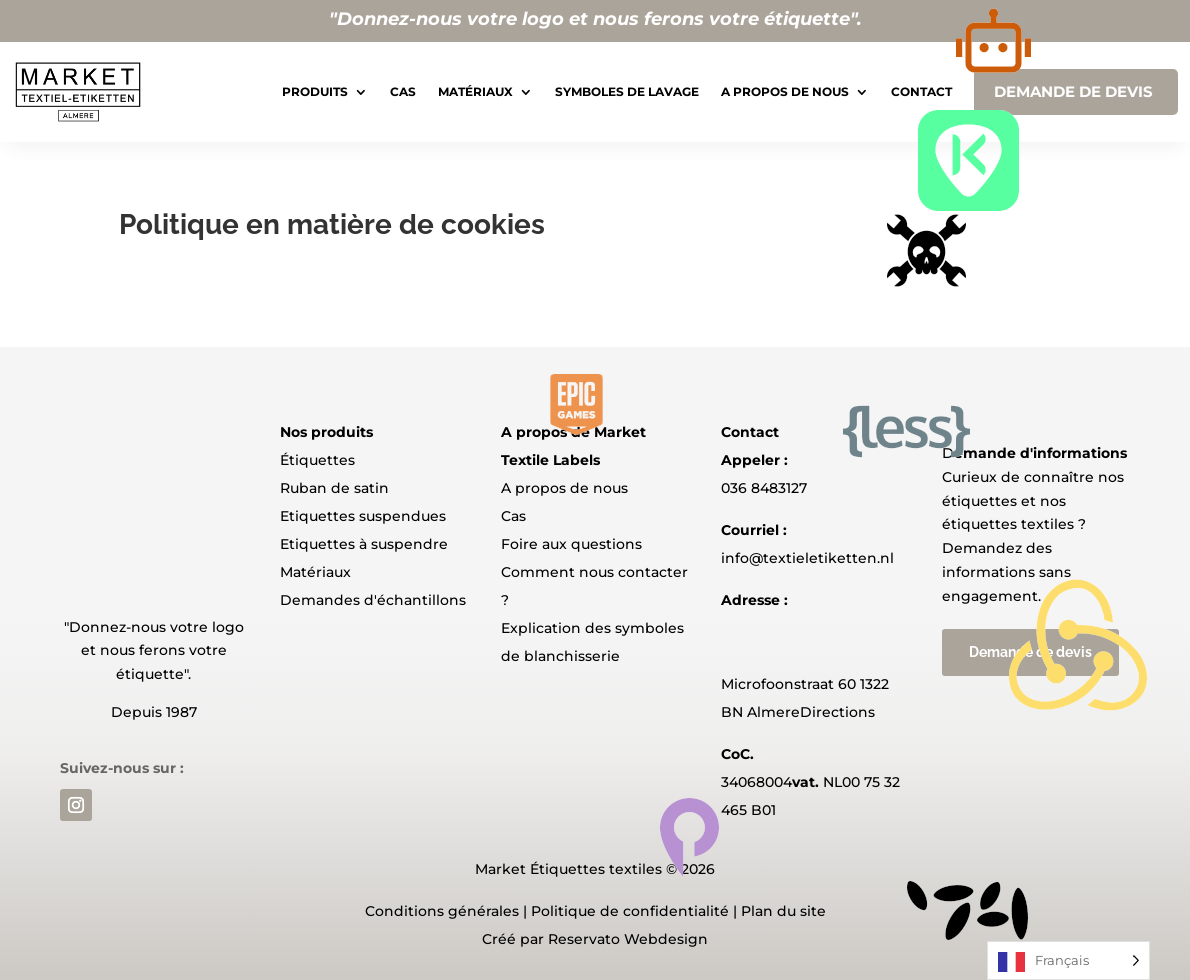 This screenshot has height=980, width=1190. What do you see at coordinates (926, 250) in the screenshot?
I see `visit hackaday website or community` at bounding box center [926, 250].